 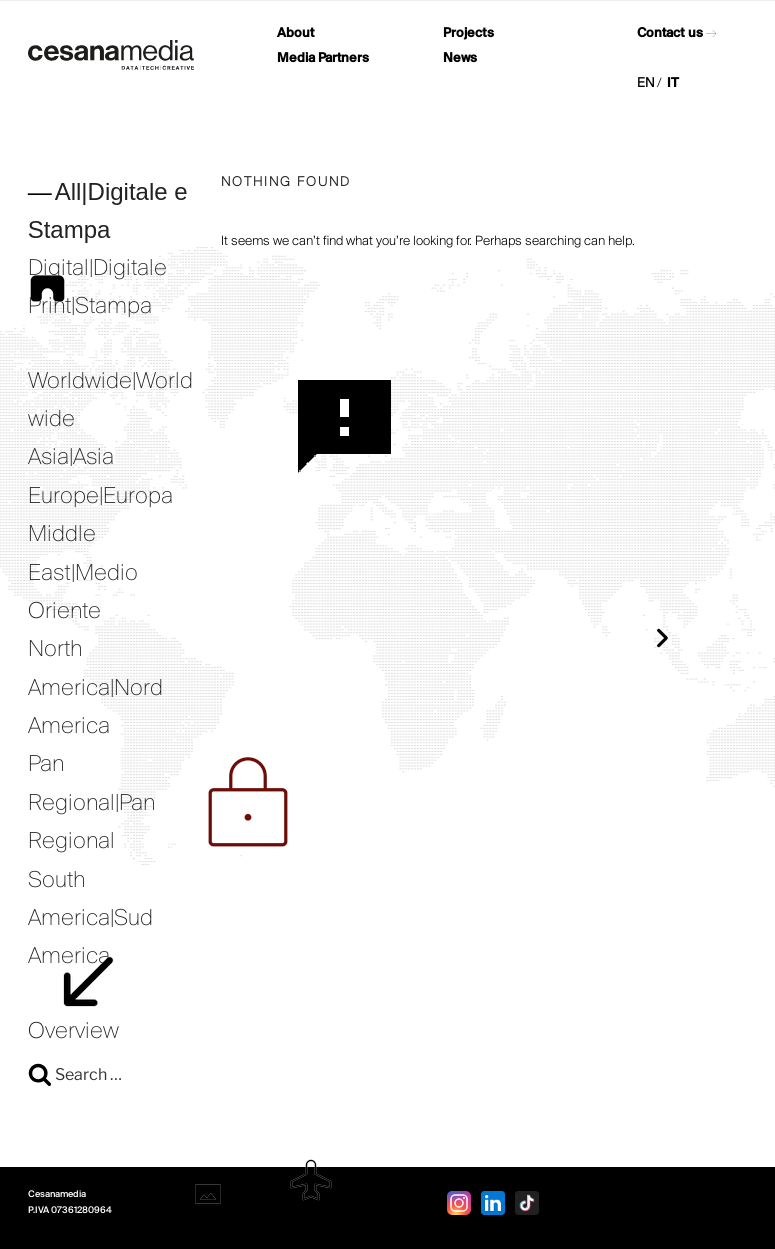 What do you see at coordinates (208, 1194) in the screenshot?
I see `view panorama or wide-angle photos` at bounding box center [208, 1194].